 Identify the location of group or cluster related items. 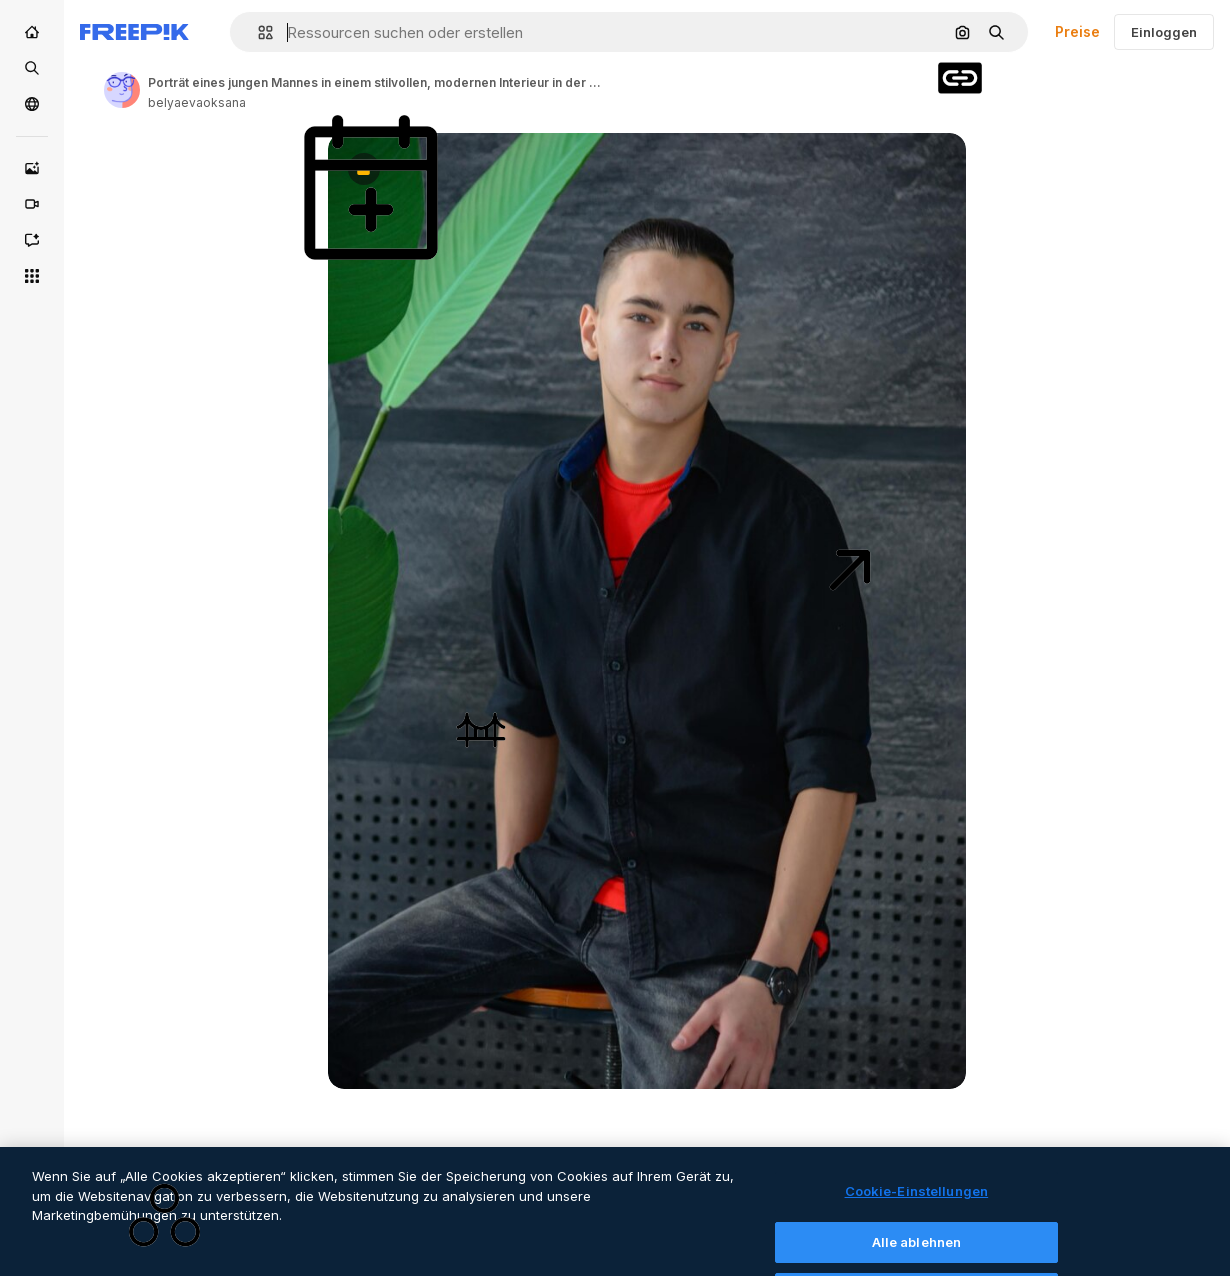
(164, 1216).